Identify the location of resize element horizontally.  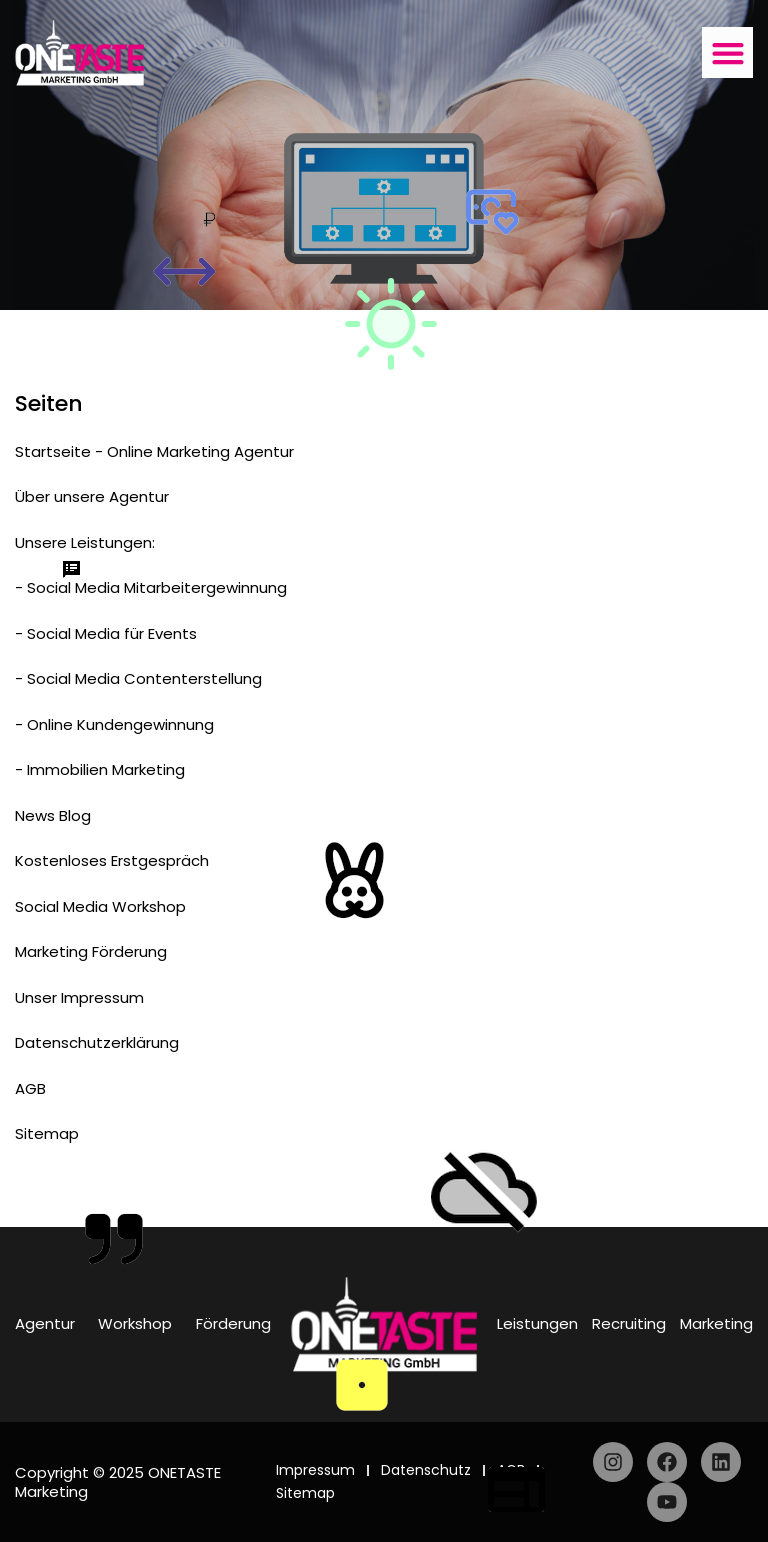
(184, 271).